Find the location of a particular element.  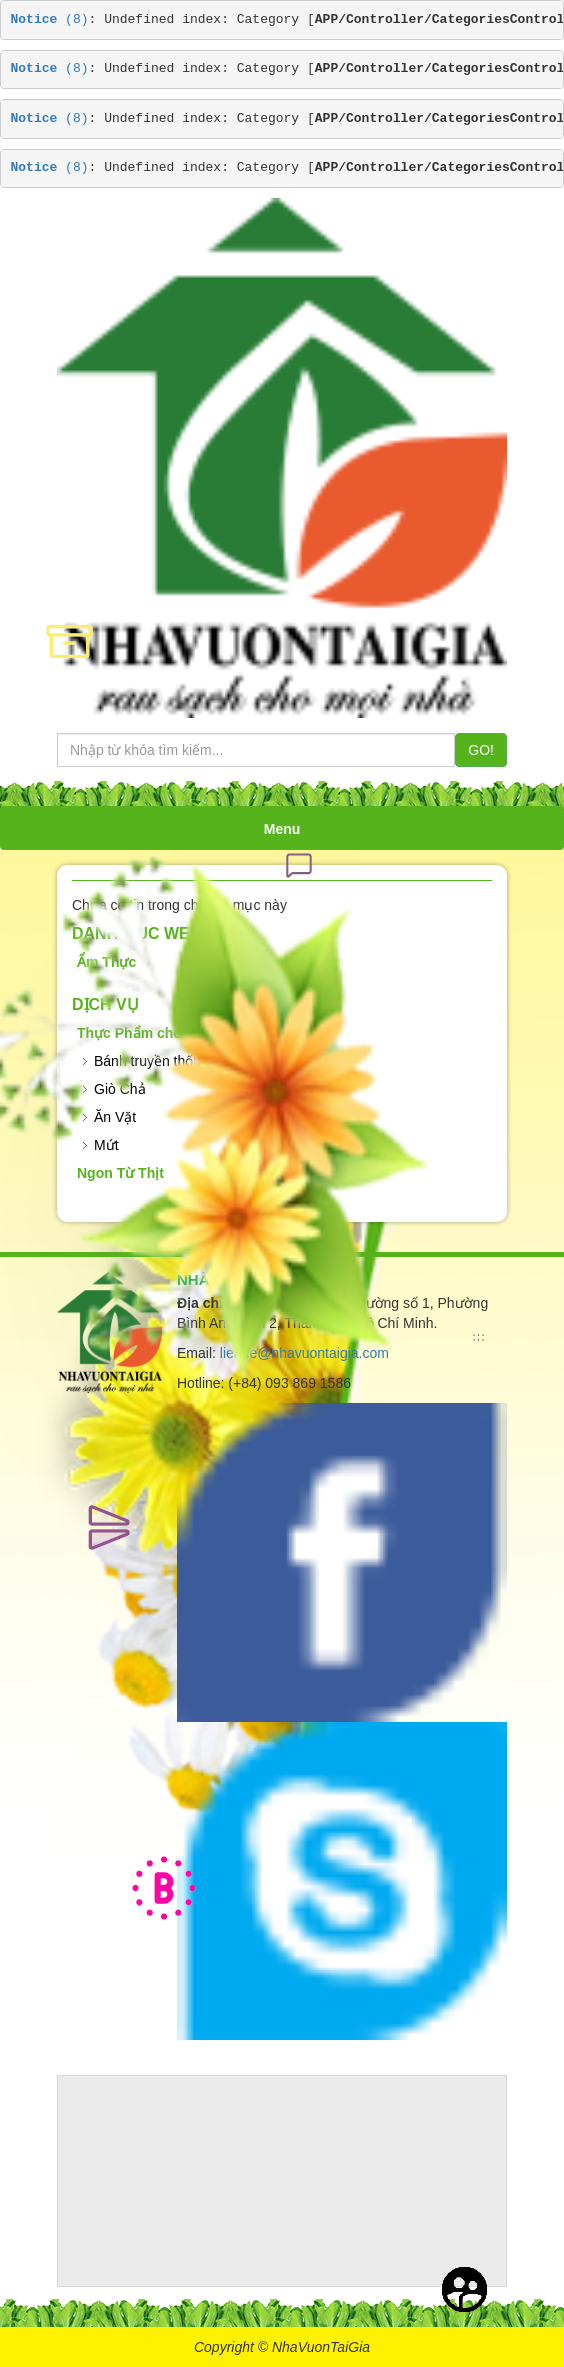

view supervised or child accounts is located at coordinates (464, 2289).